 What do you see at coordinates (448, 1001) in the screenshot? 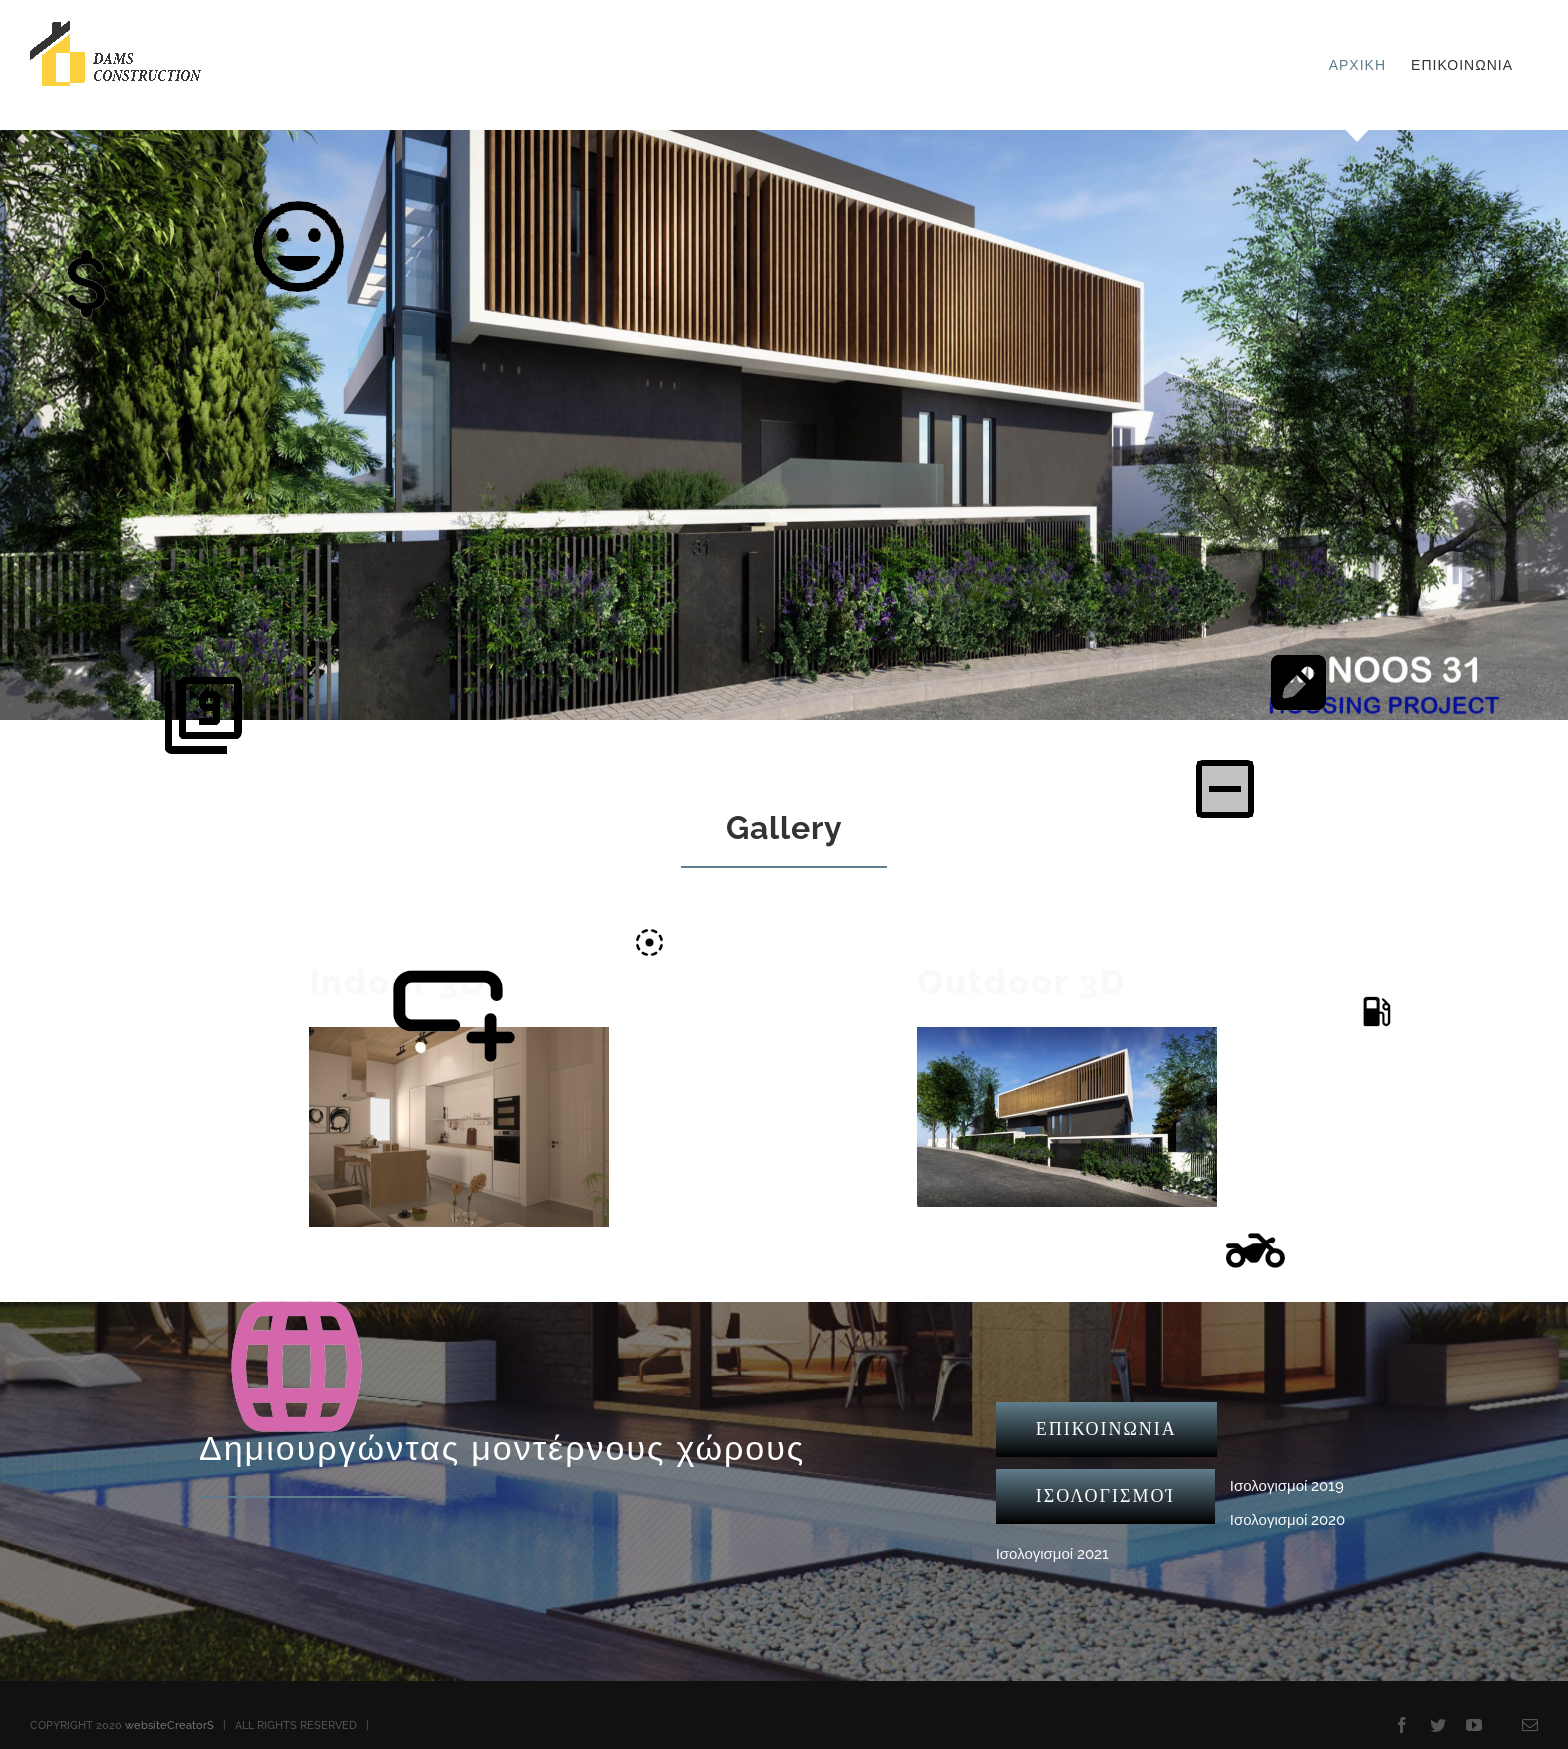
I see `add a new variable` at bounding box center [448, 1001].